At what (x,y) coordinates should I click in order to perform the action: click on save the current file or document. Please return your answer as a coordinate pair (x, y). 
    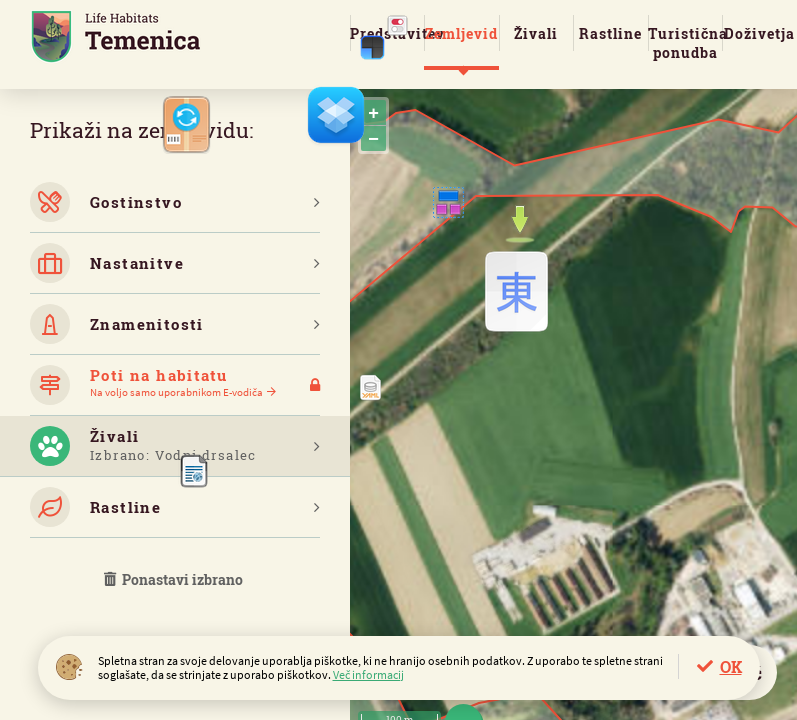
    Looking at the image, I should click on (520, 220).